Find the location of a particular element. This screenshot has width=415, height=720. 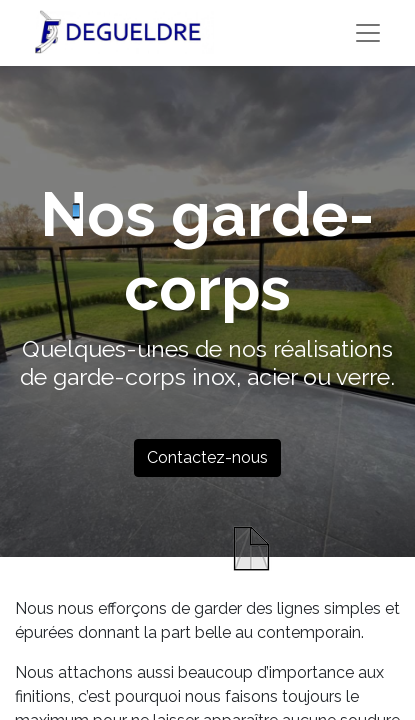

indicates a connected iPhone device is located at coordinates (76, 211).